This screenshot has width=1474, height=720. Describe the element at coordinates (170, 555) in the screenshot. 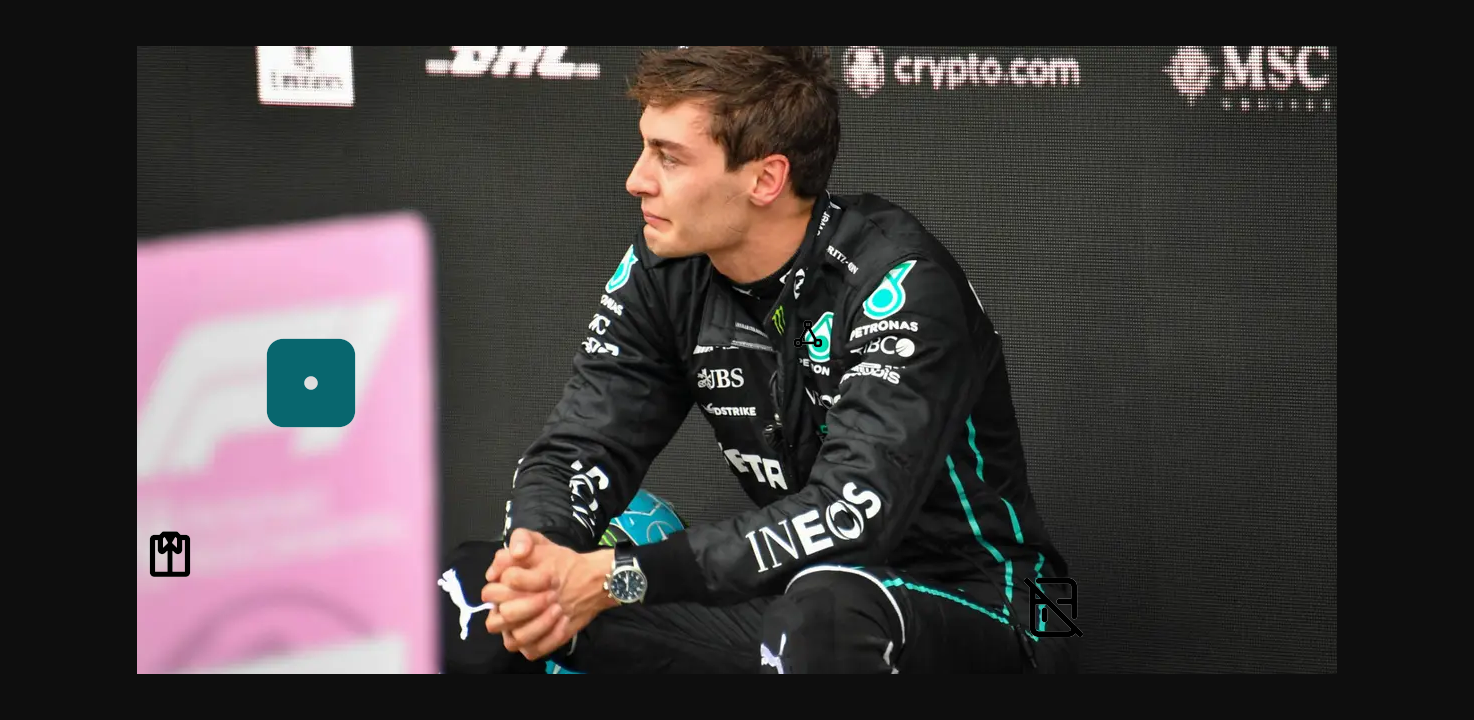

I see `view folded laundry or clothing items` at that location.